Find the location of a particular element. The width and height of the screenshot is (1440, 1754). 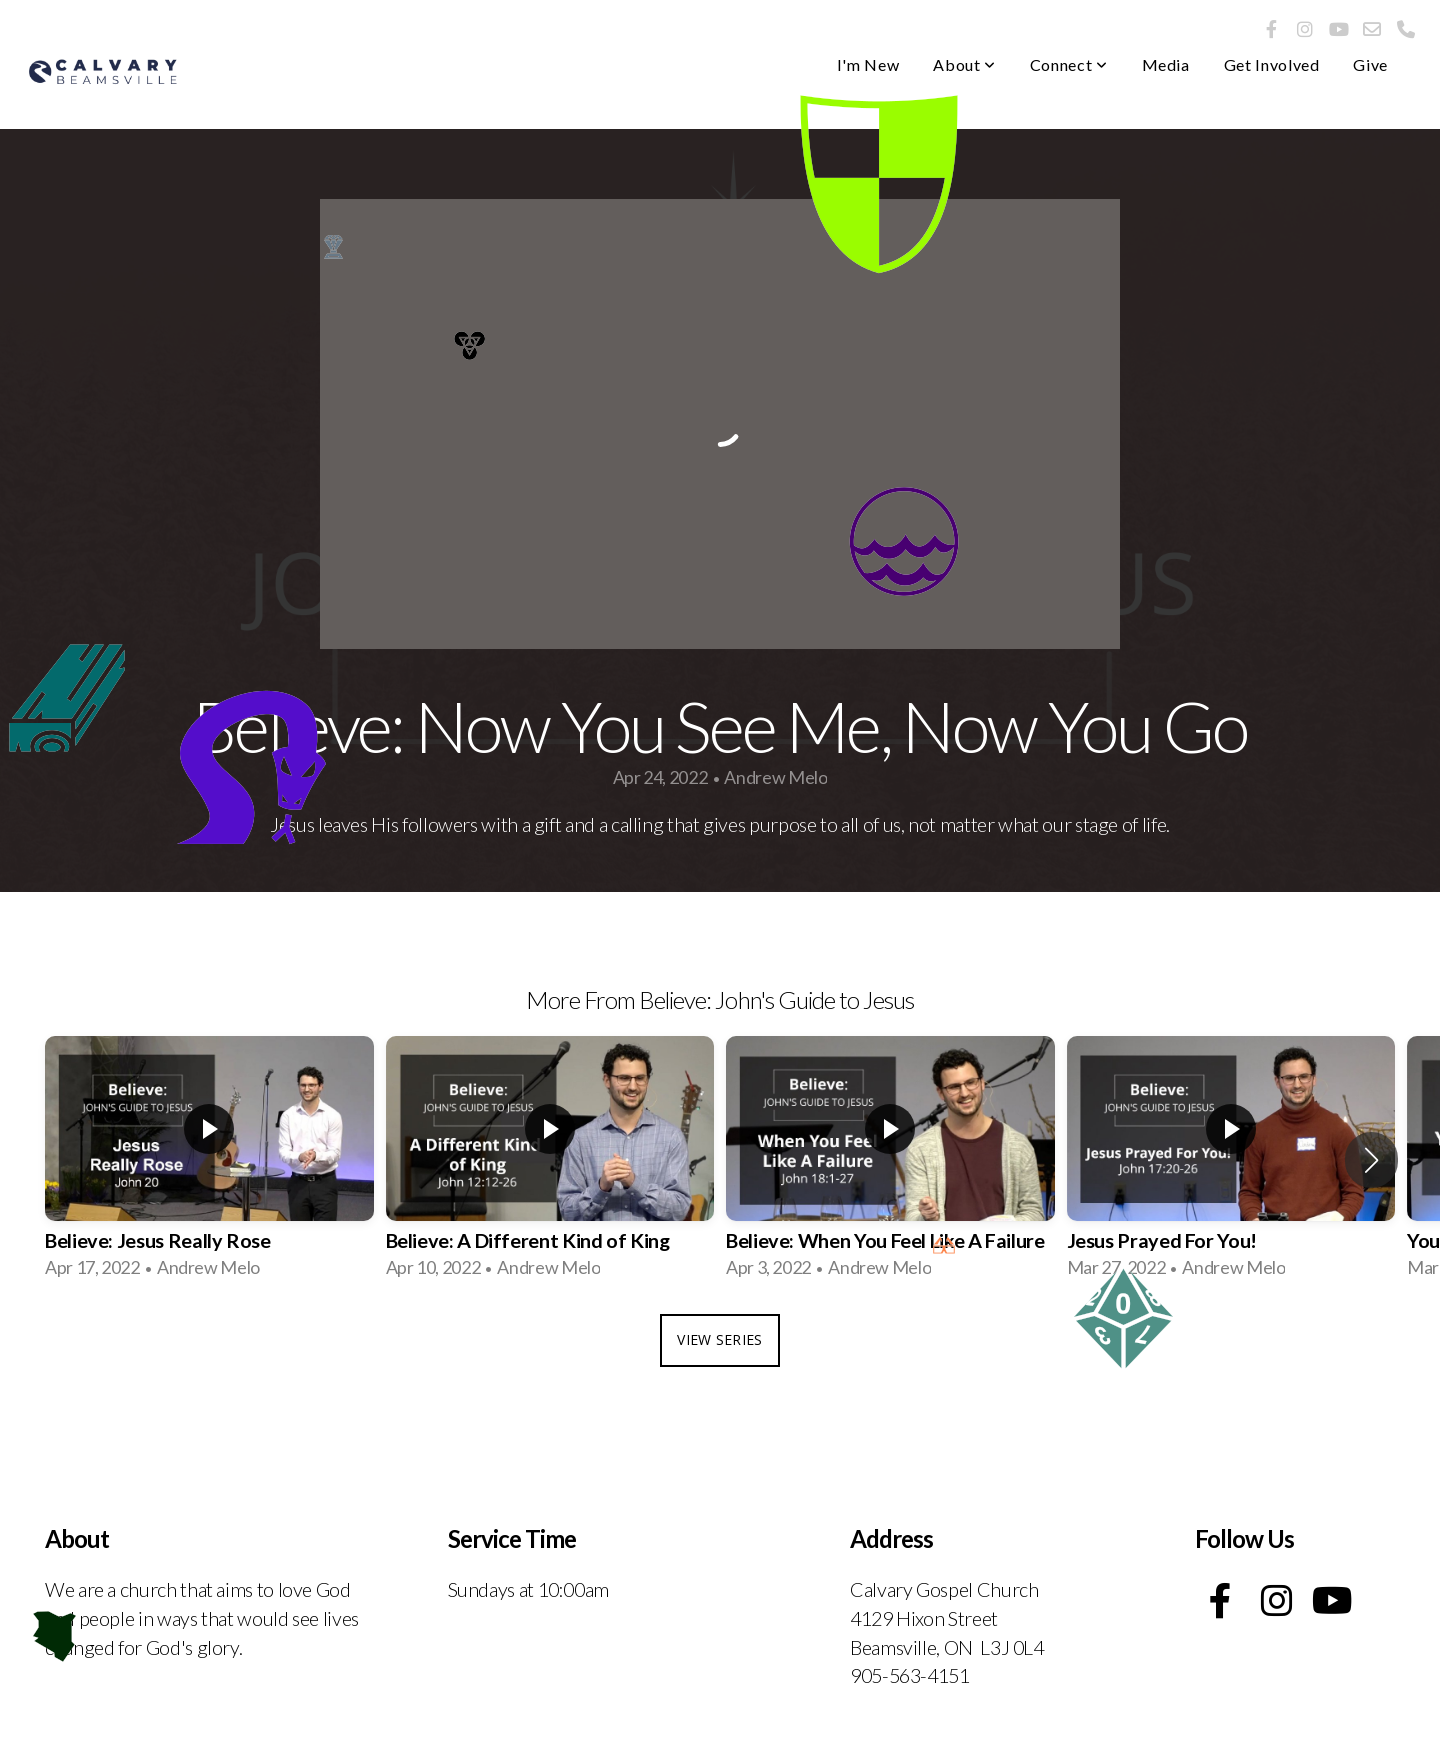

indicates a trinity or three-way connection system is located at coordinates (469, 345).